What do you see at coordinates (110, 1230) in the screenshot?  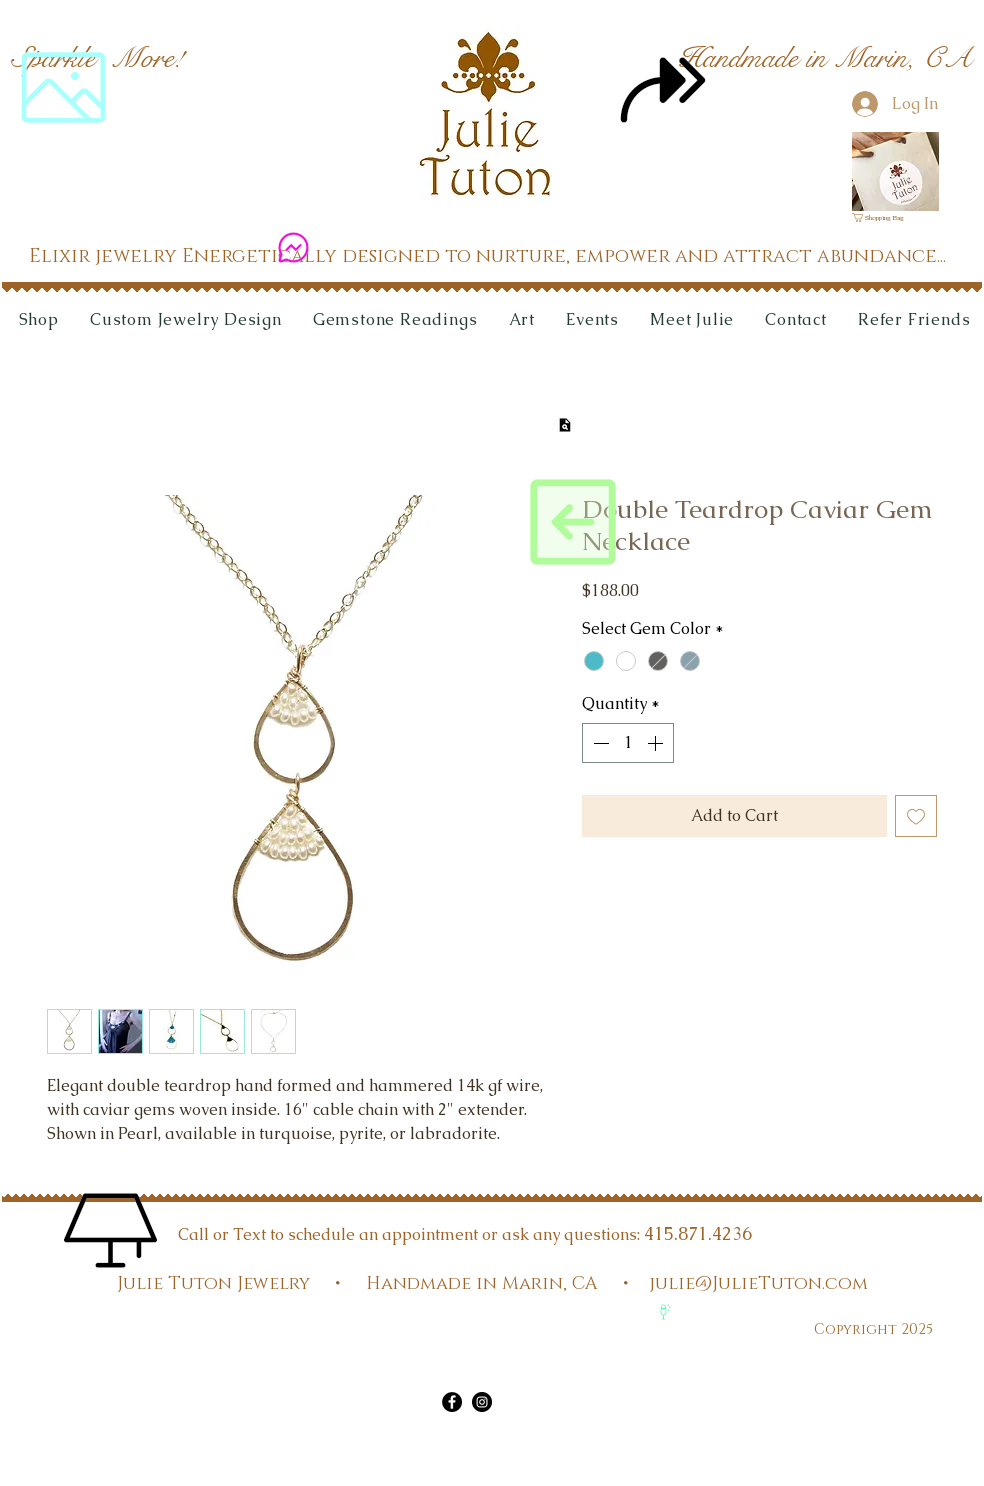 I see `toggle lamp or lighting control` at bounding box center [110, 1230].